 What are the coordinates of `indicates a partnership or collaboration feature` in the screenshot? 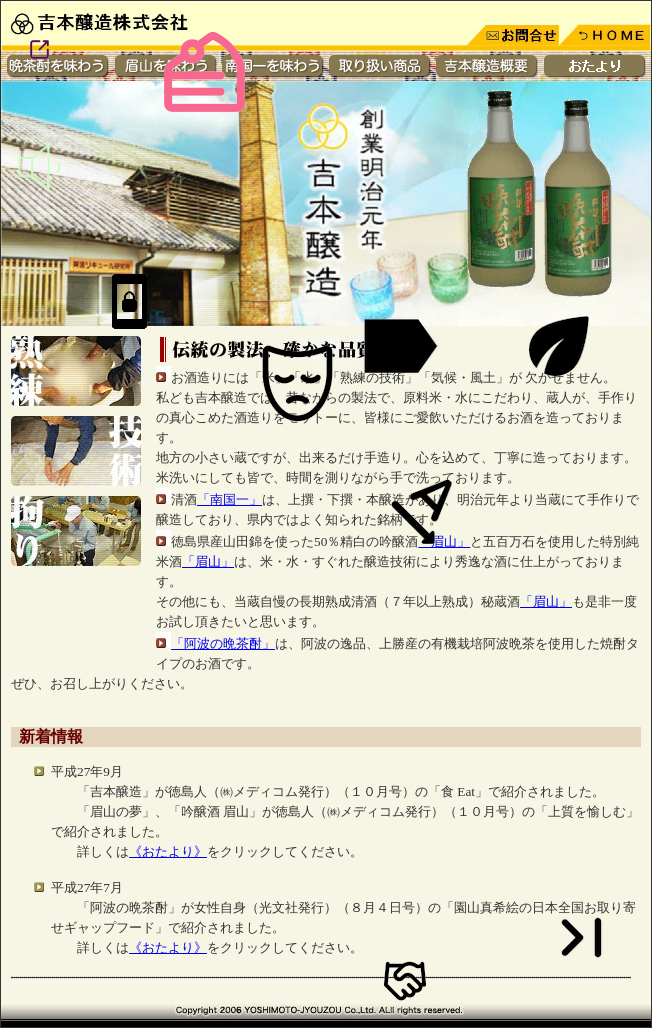 It's located at (405, 981).